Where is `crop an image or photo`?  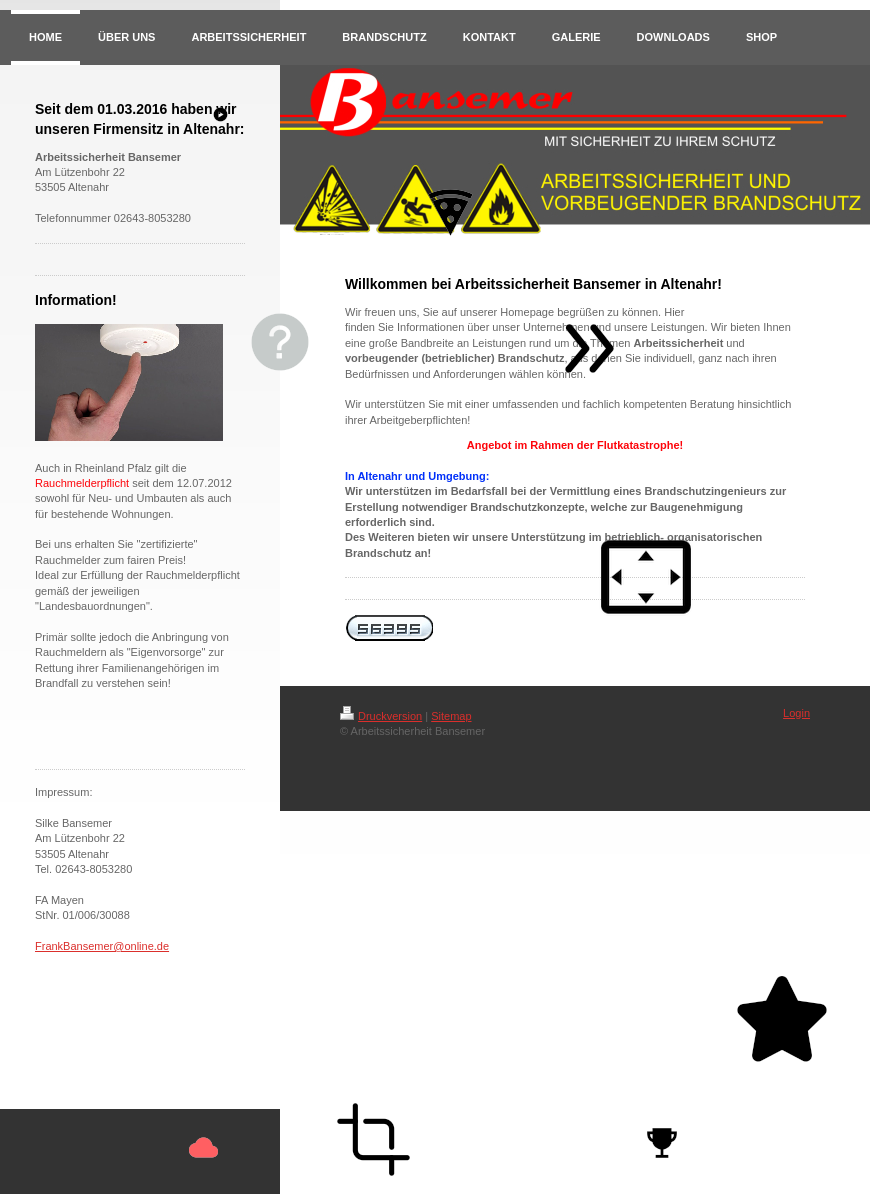 crop an image or photo is located at coordinates (373, 1139).